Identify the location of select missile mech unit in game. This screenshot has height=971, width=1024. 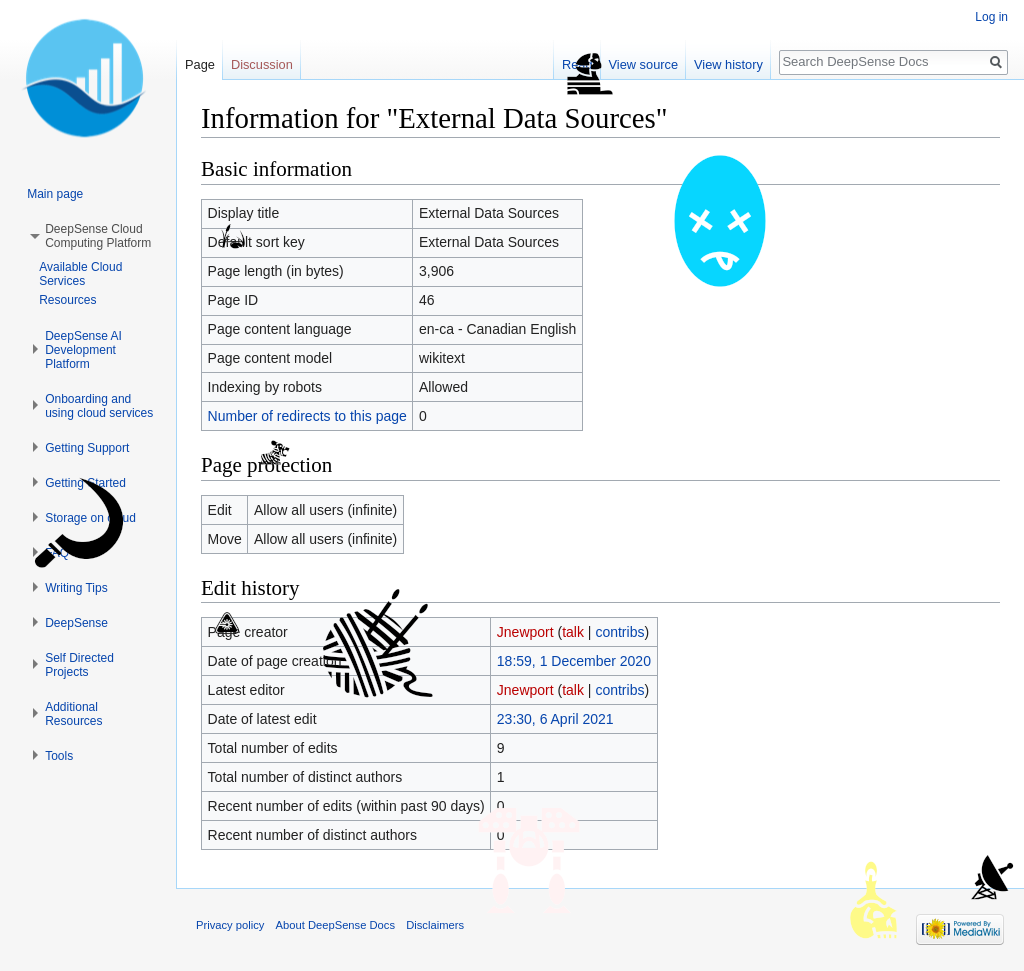
(529, 861).